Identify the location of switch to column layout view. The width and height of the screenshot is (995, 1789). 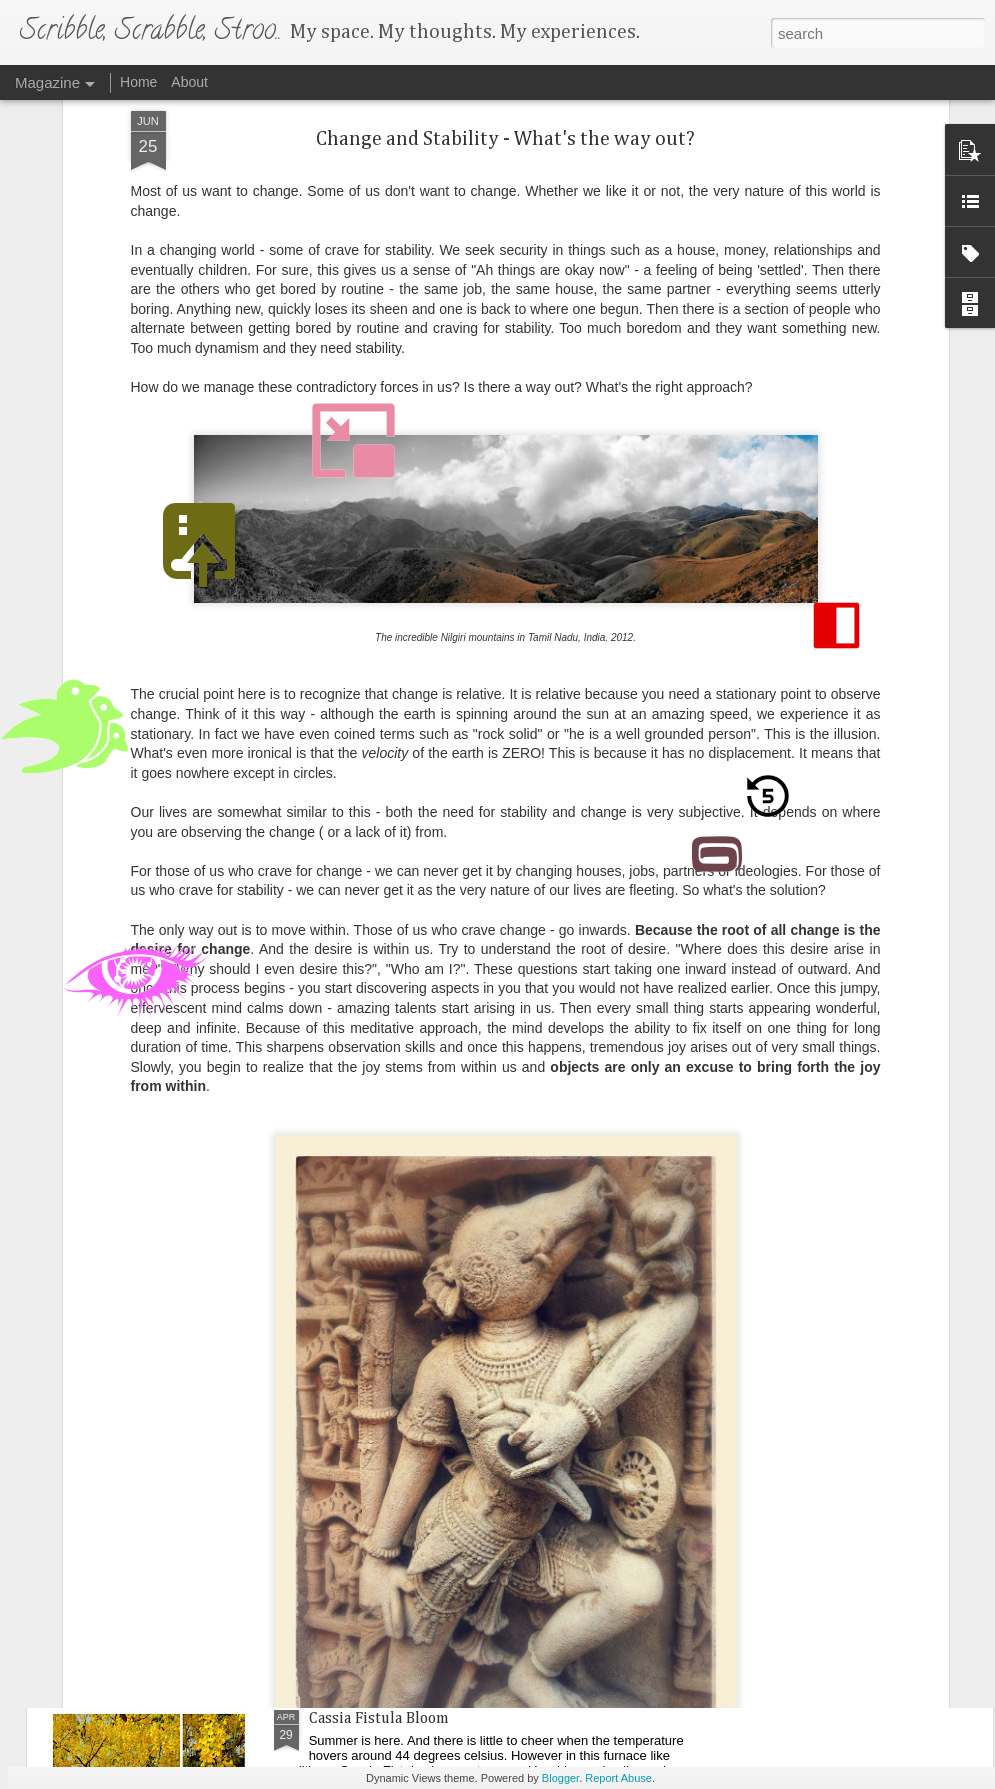
(836, 625).